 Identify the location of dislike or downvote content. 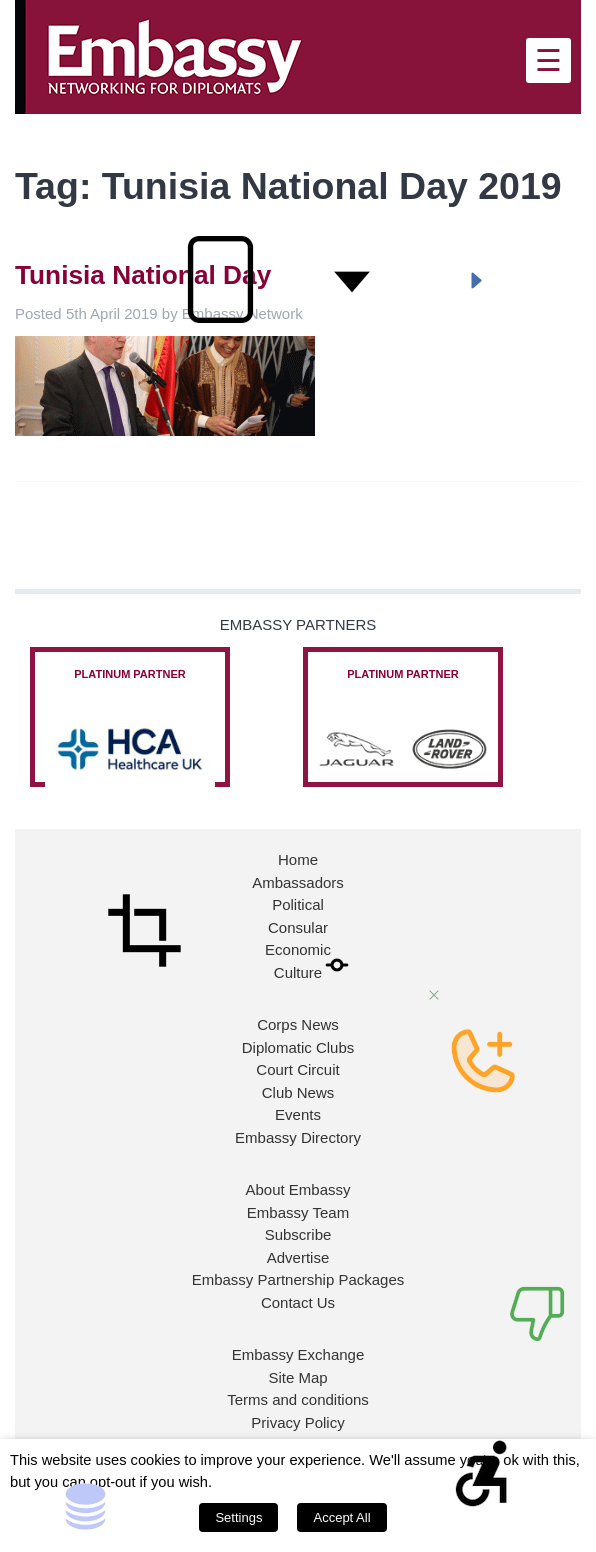
(537, 1314).